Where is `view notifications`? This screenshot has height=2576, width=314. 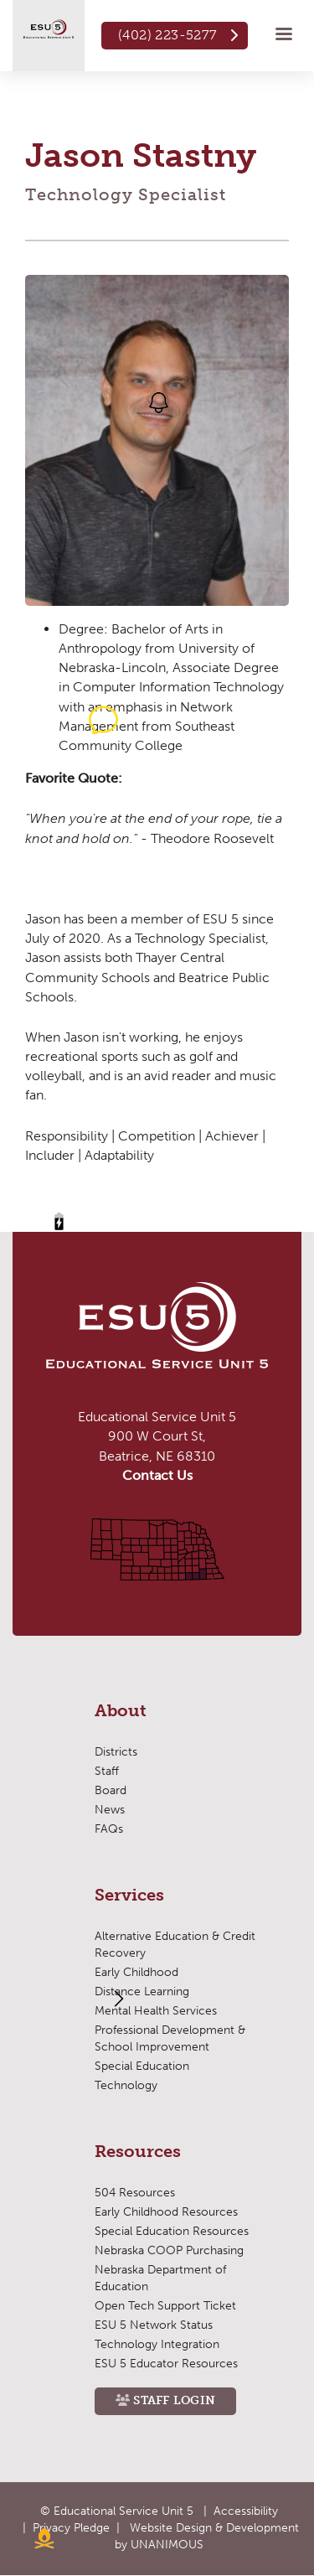 view notifications is located at coordinates (158, 402).